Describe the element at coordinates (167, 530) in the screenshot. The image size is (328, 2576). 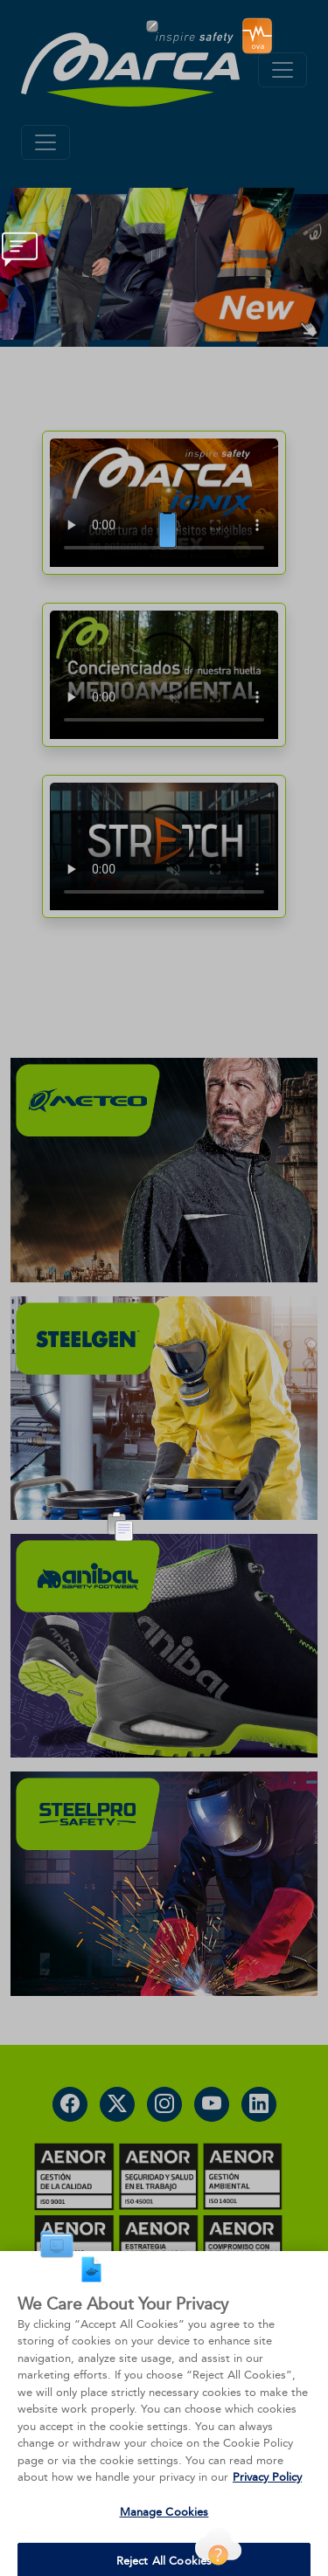
I see `iPhone 12 Pro device icon` at that location.